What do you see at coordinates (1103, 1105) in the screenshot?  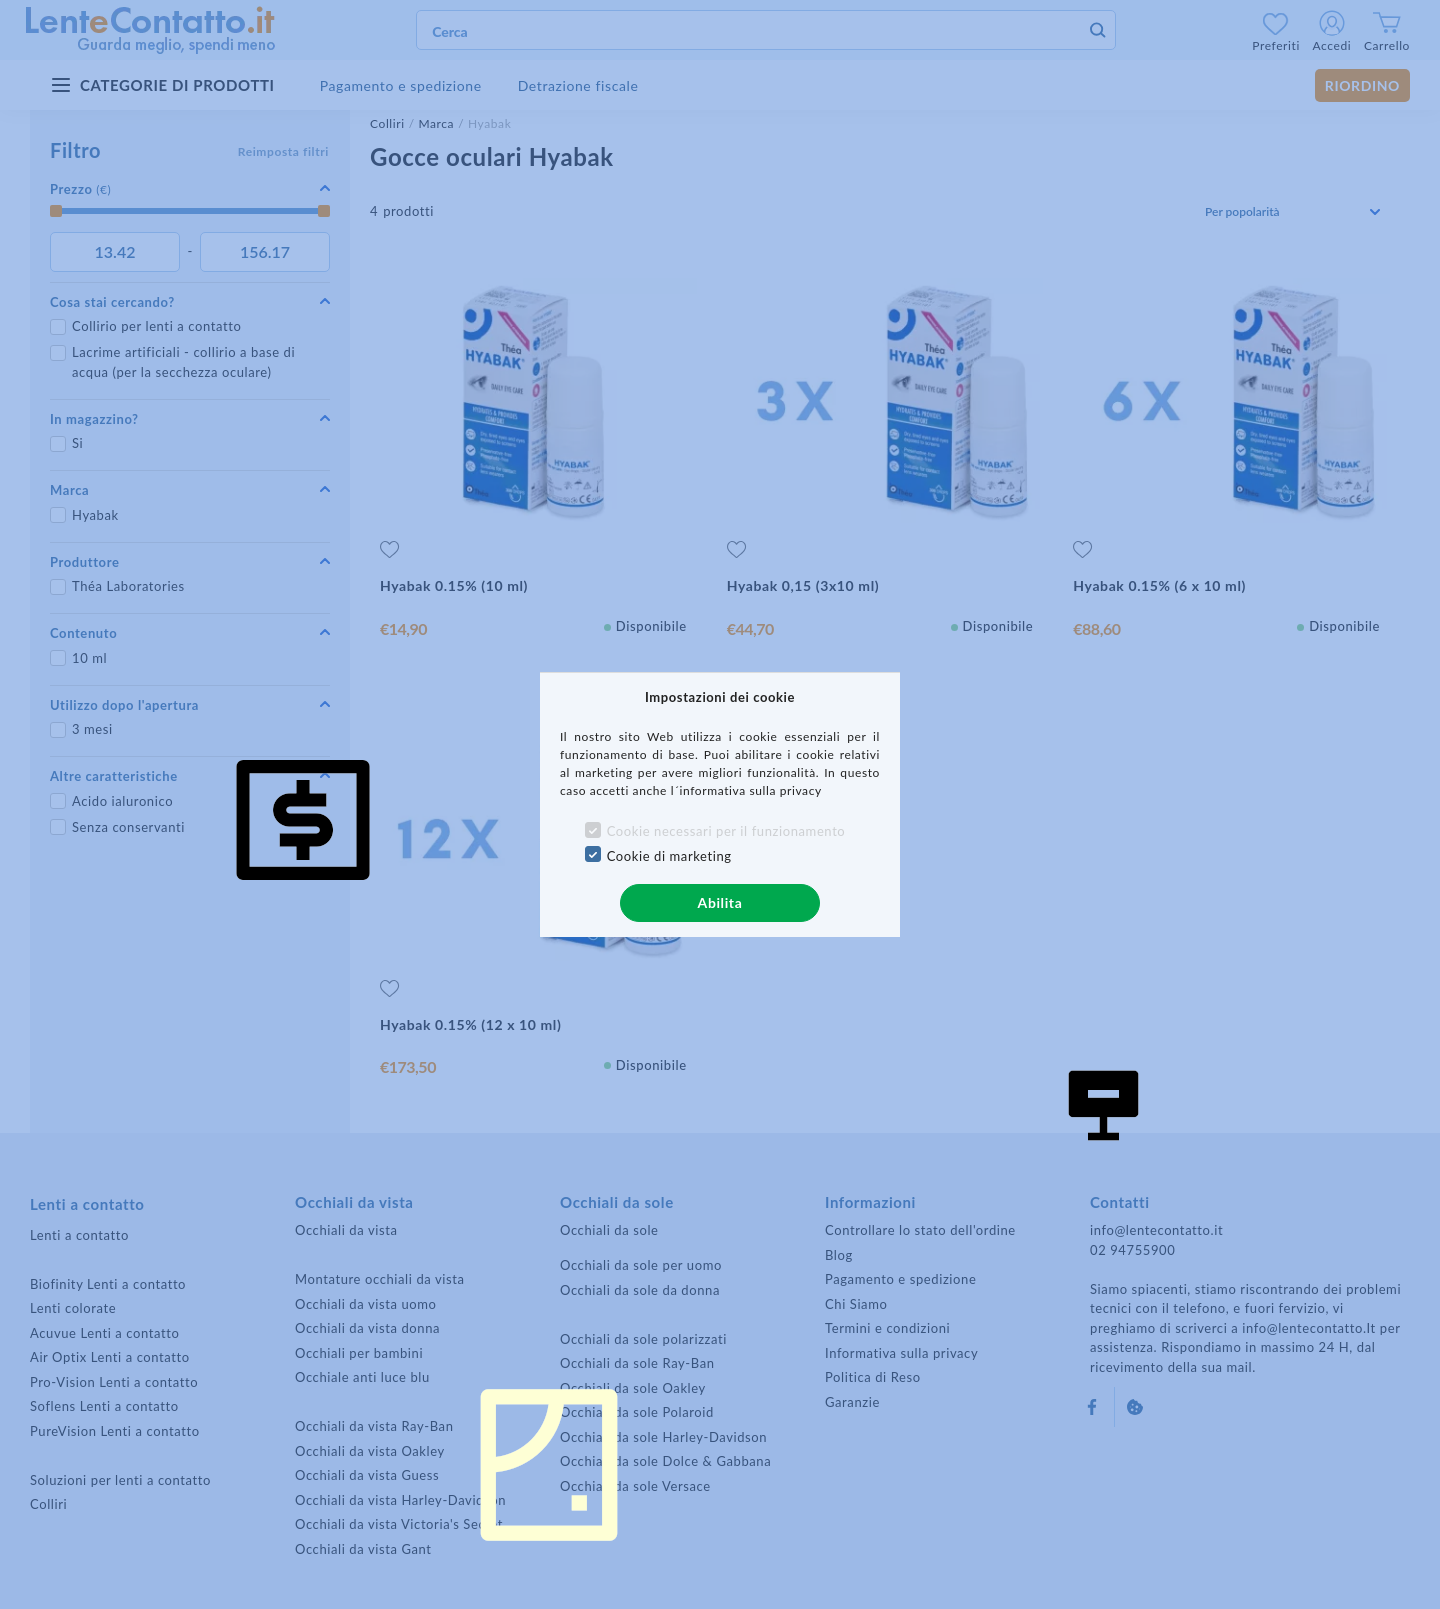 I see `indicates a reserved or held item` at bounding box center [1103, 1105].